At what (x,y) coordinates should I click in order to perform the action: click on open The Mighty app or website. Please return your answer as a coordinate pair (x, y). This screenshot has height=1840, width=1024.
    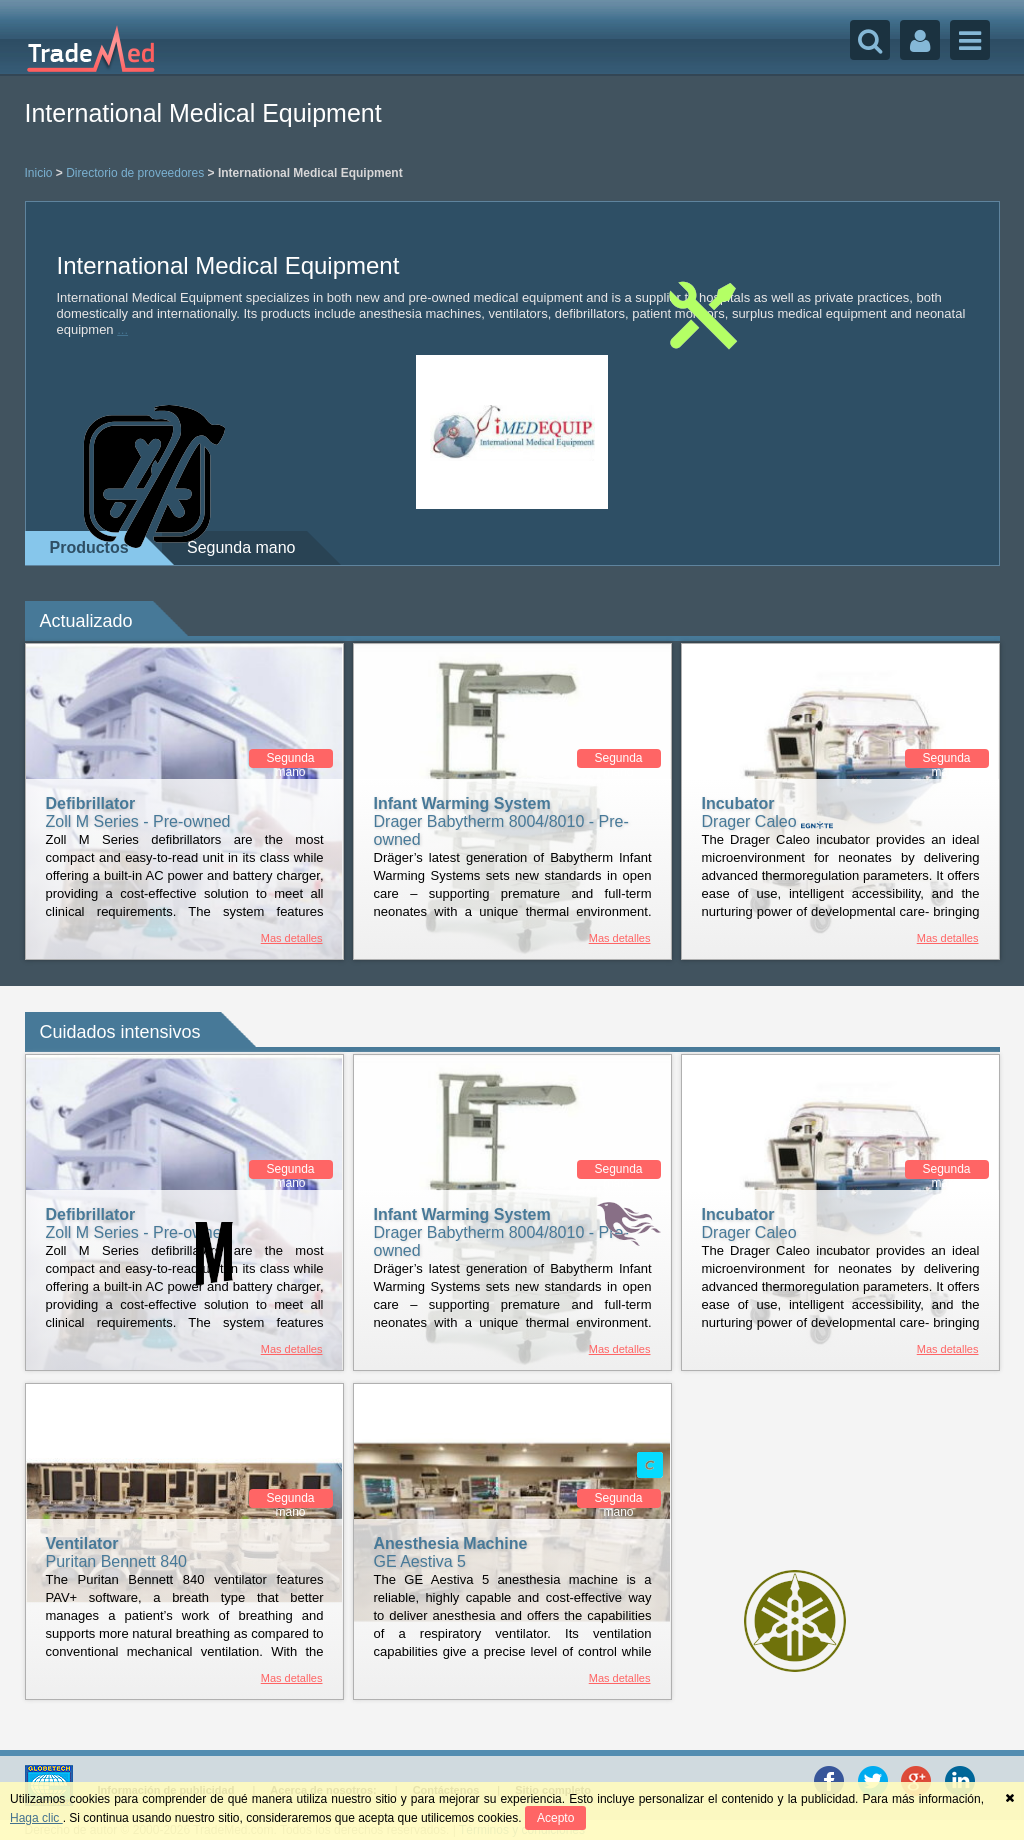
    Looking at the image, I should click on (214, 1254).